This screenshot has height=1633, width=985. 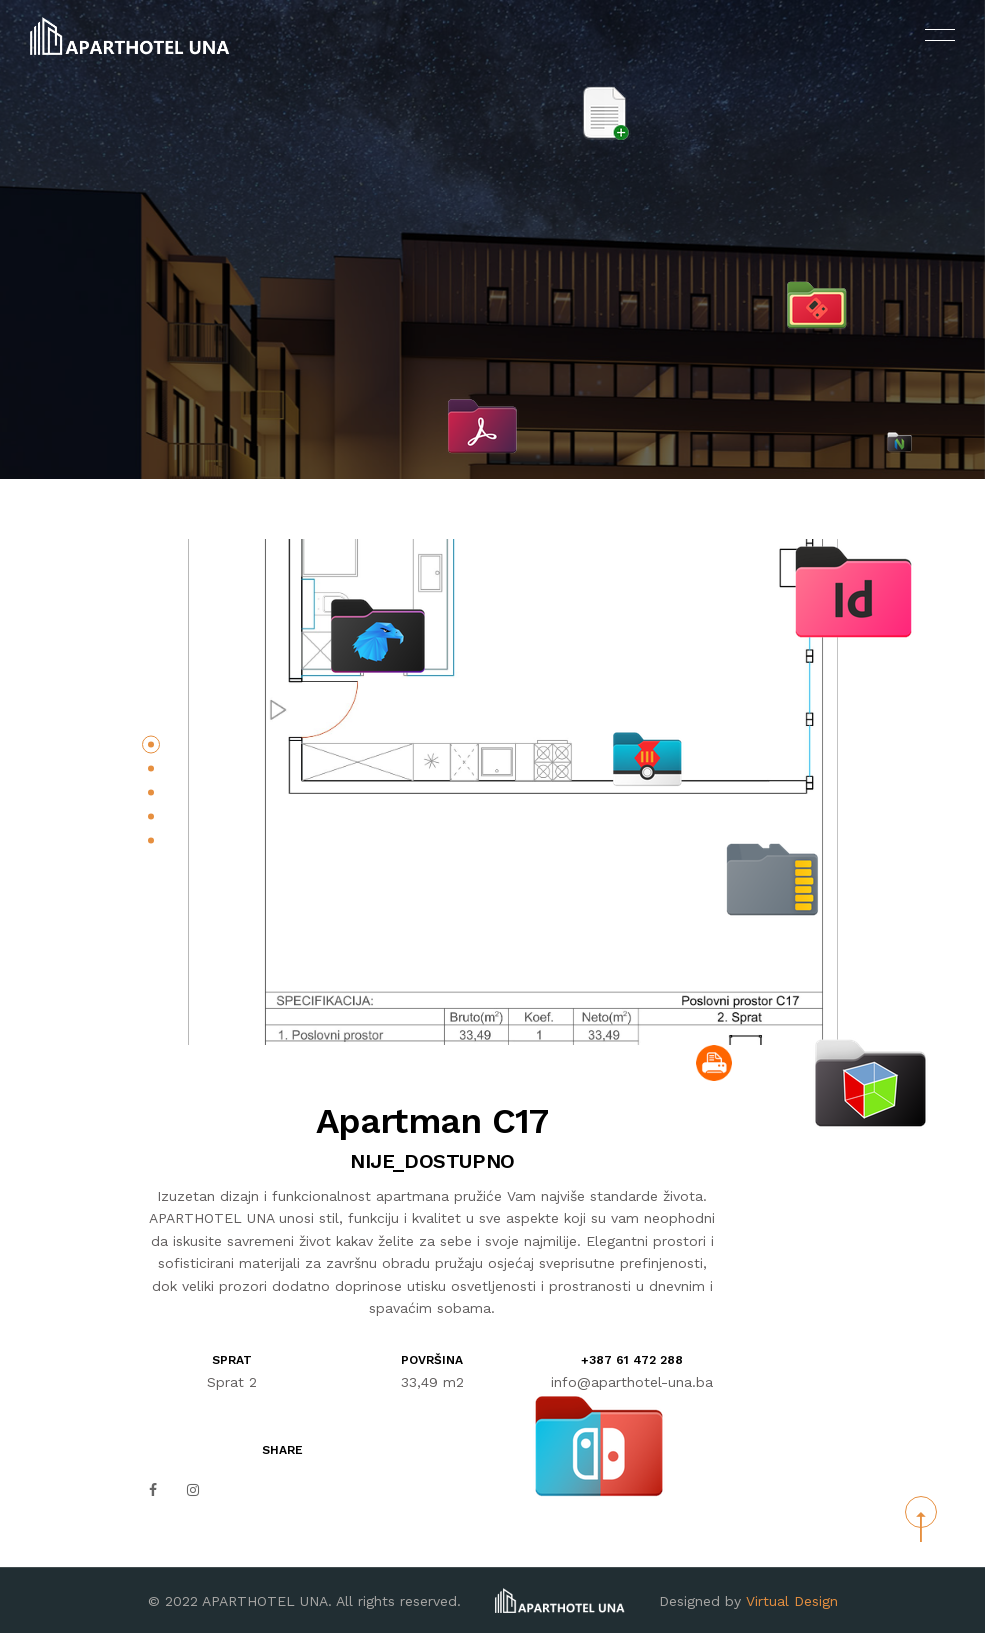 What do you see at coordinates (377, 638) in the screenshot?
I see `open garuda linux system folder` at bounding box center [377, 638].